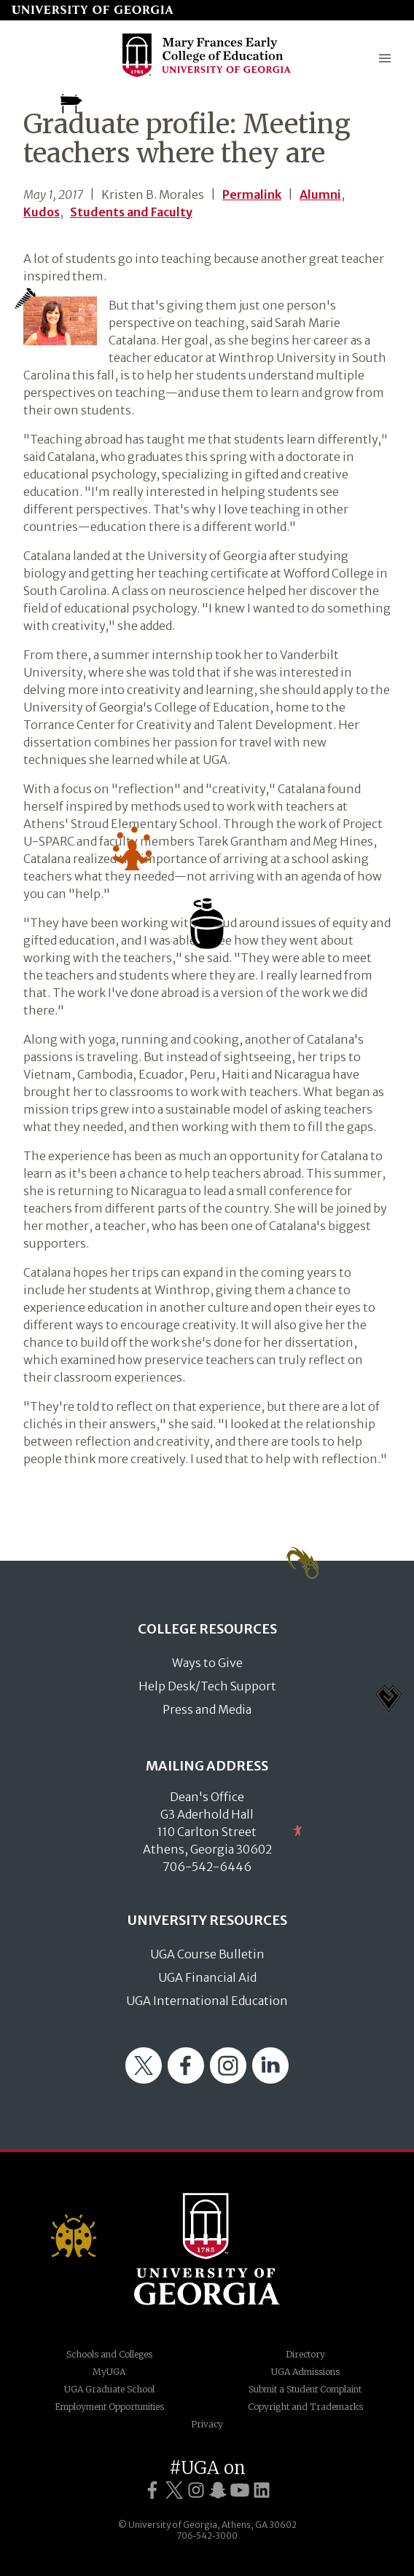 The image size is (414, 2576). What do you see at coordinates (388, 1698) in the screenshot?
I see `indicates a rare or valuable in-game resource` at bounding box center [388, 1698].